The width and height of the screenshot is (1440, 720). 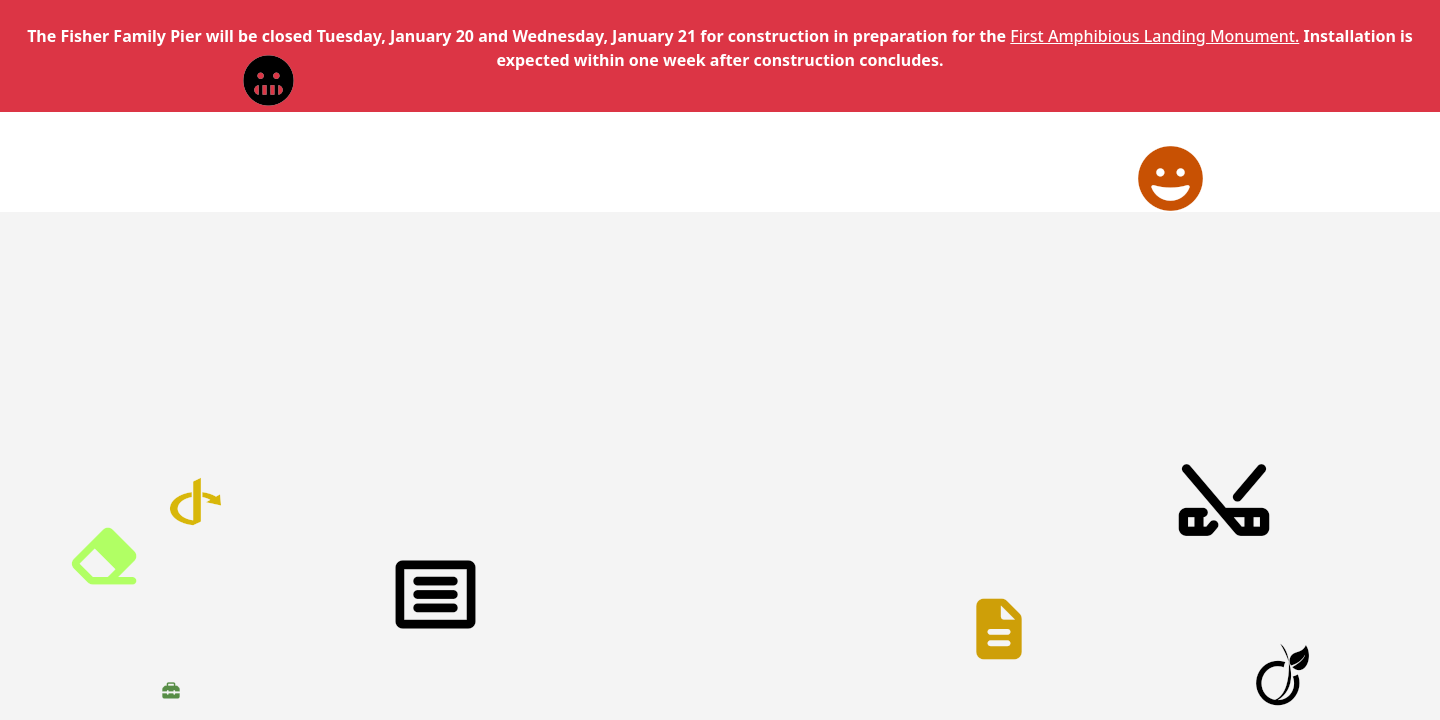 What do you see at coordinates (195, 501) in the screenshot?
I see `sign in with OpenID authentication` at bounding box center [195, 501].